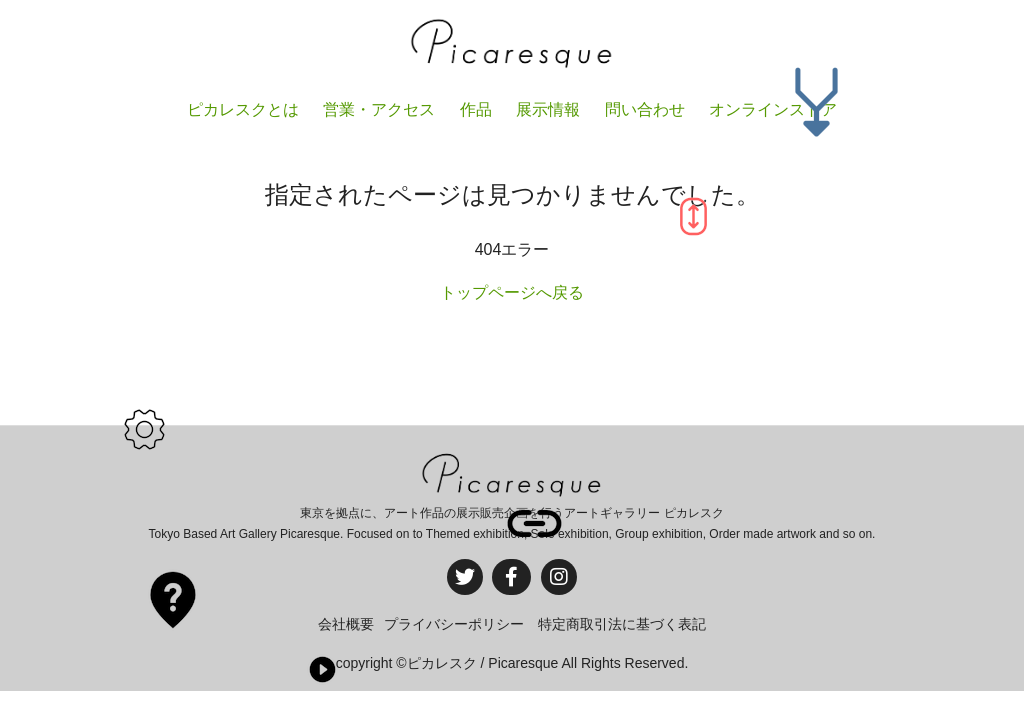 This screenshot has width=1024, height=720. What do you see at coordinates (144, 429) in the screenshot?
I see `access settings or preferences` at bounding box center [144, 429].